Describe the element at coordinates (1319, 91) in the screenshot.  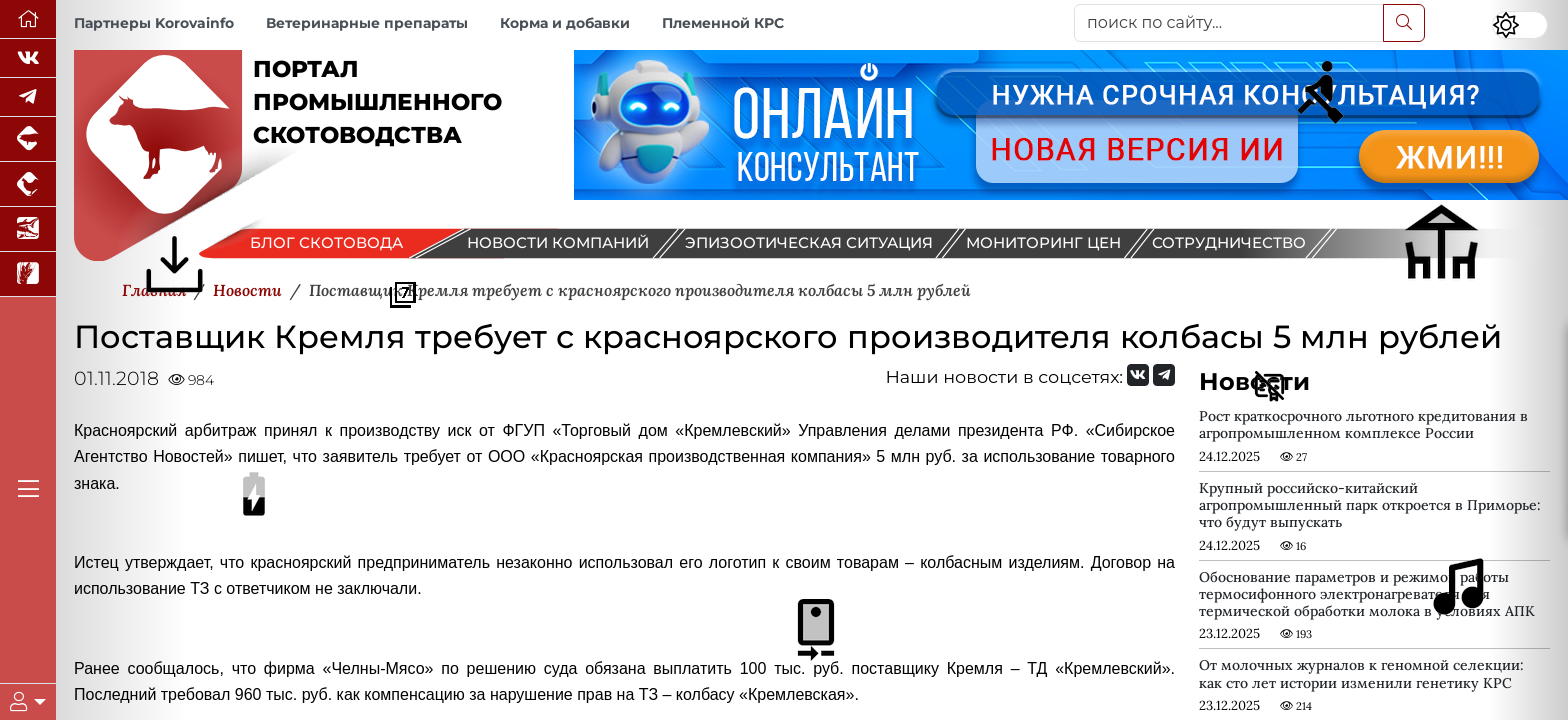
I see `access rowing or kayaking activities` at that location.